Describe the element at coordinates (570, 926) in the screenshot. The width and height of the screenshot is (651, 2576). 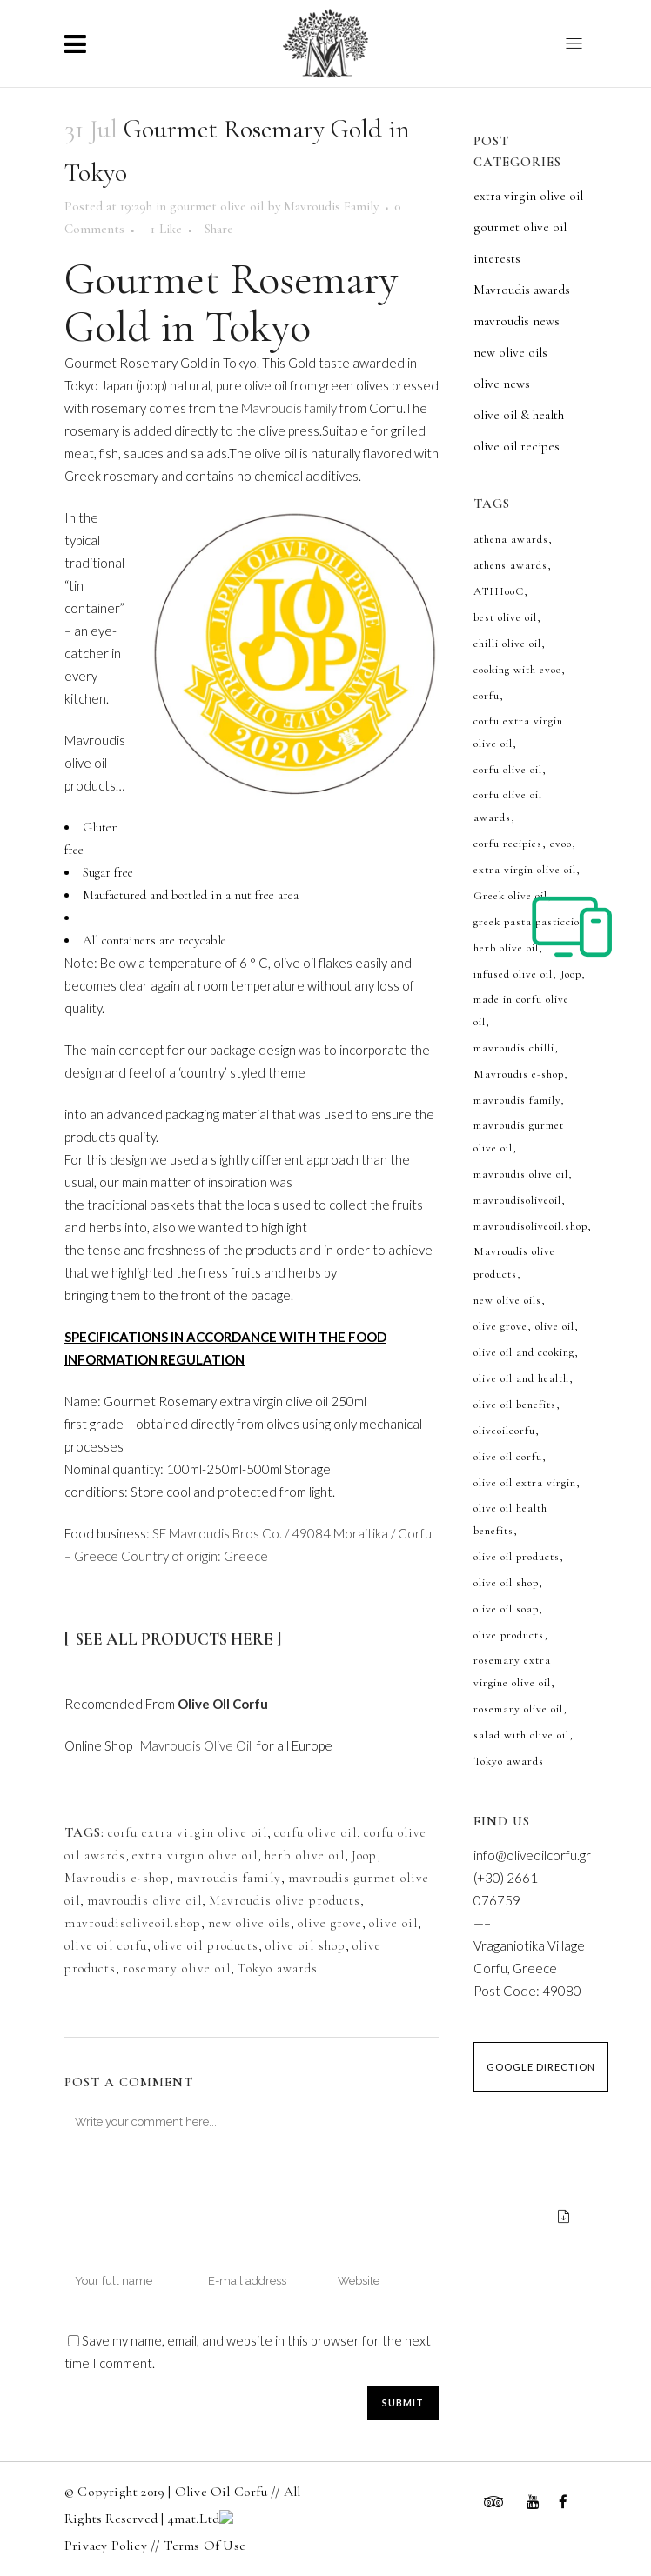
I see `manage connected devices` at that location.